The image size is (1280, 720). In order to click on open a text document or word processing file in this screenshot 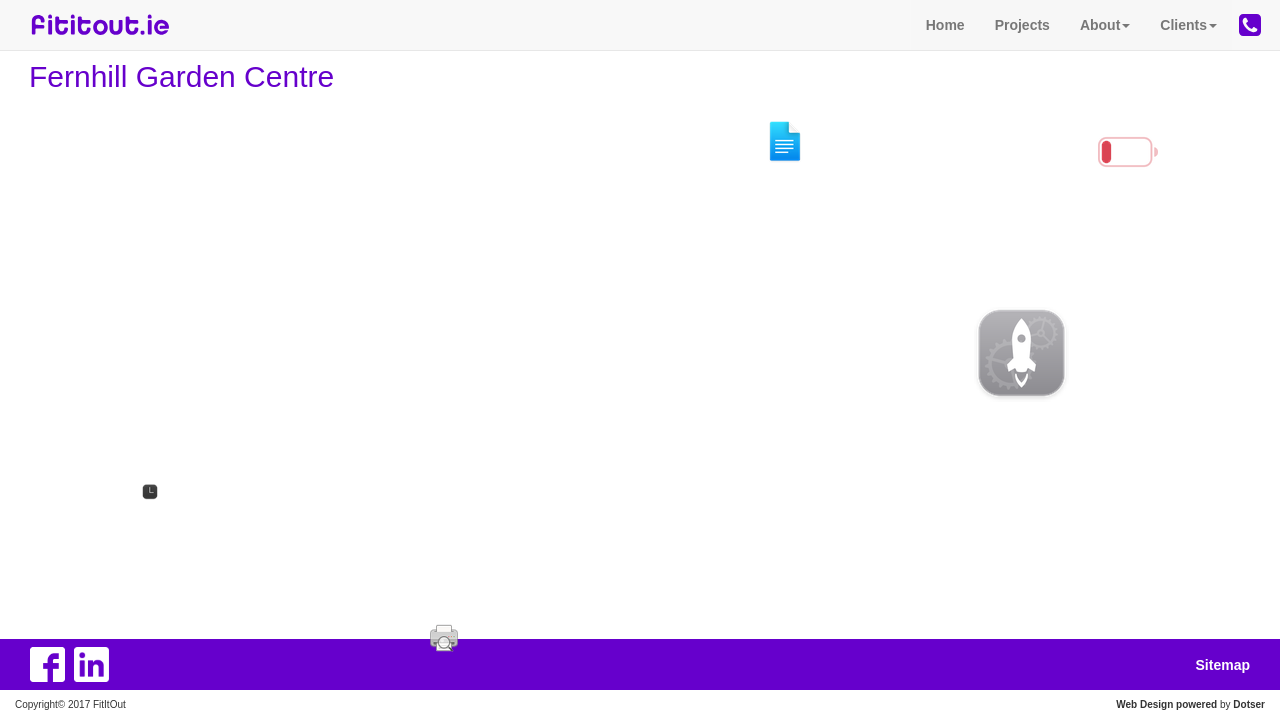, I will do `click(785, 142)`.